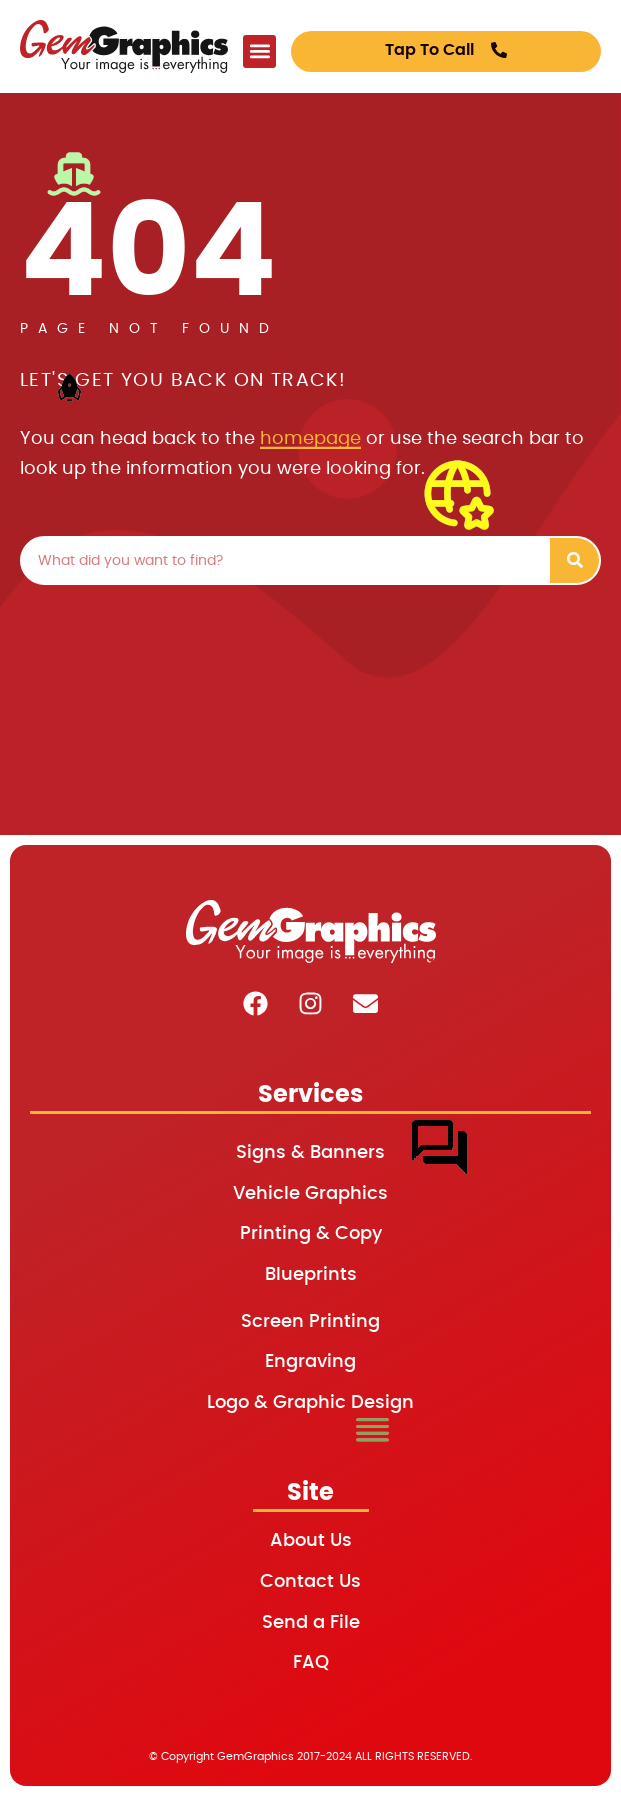 The height and width of the screenshot is (1796, 621). Describe the element at coordinates (439, 1147) in the screenshot. I see `open discussion forum or community chat` at that location.